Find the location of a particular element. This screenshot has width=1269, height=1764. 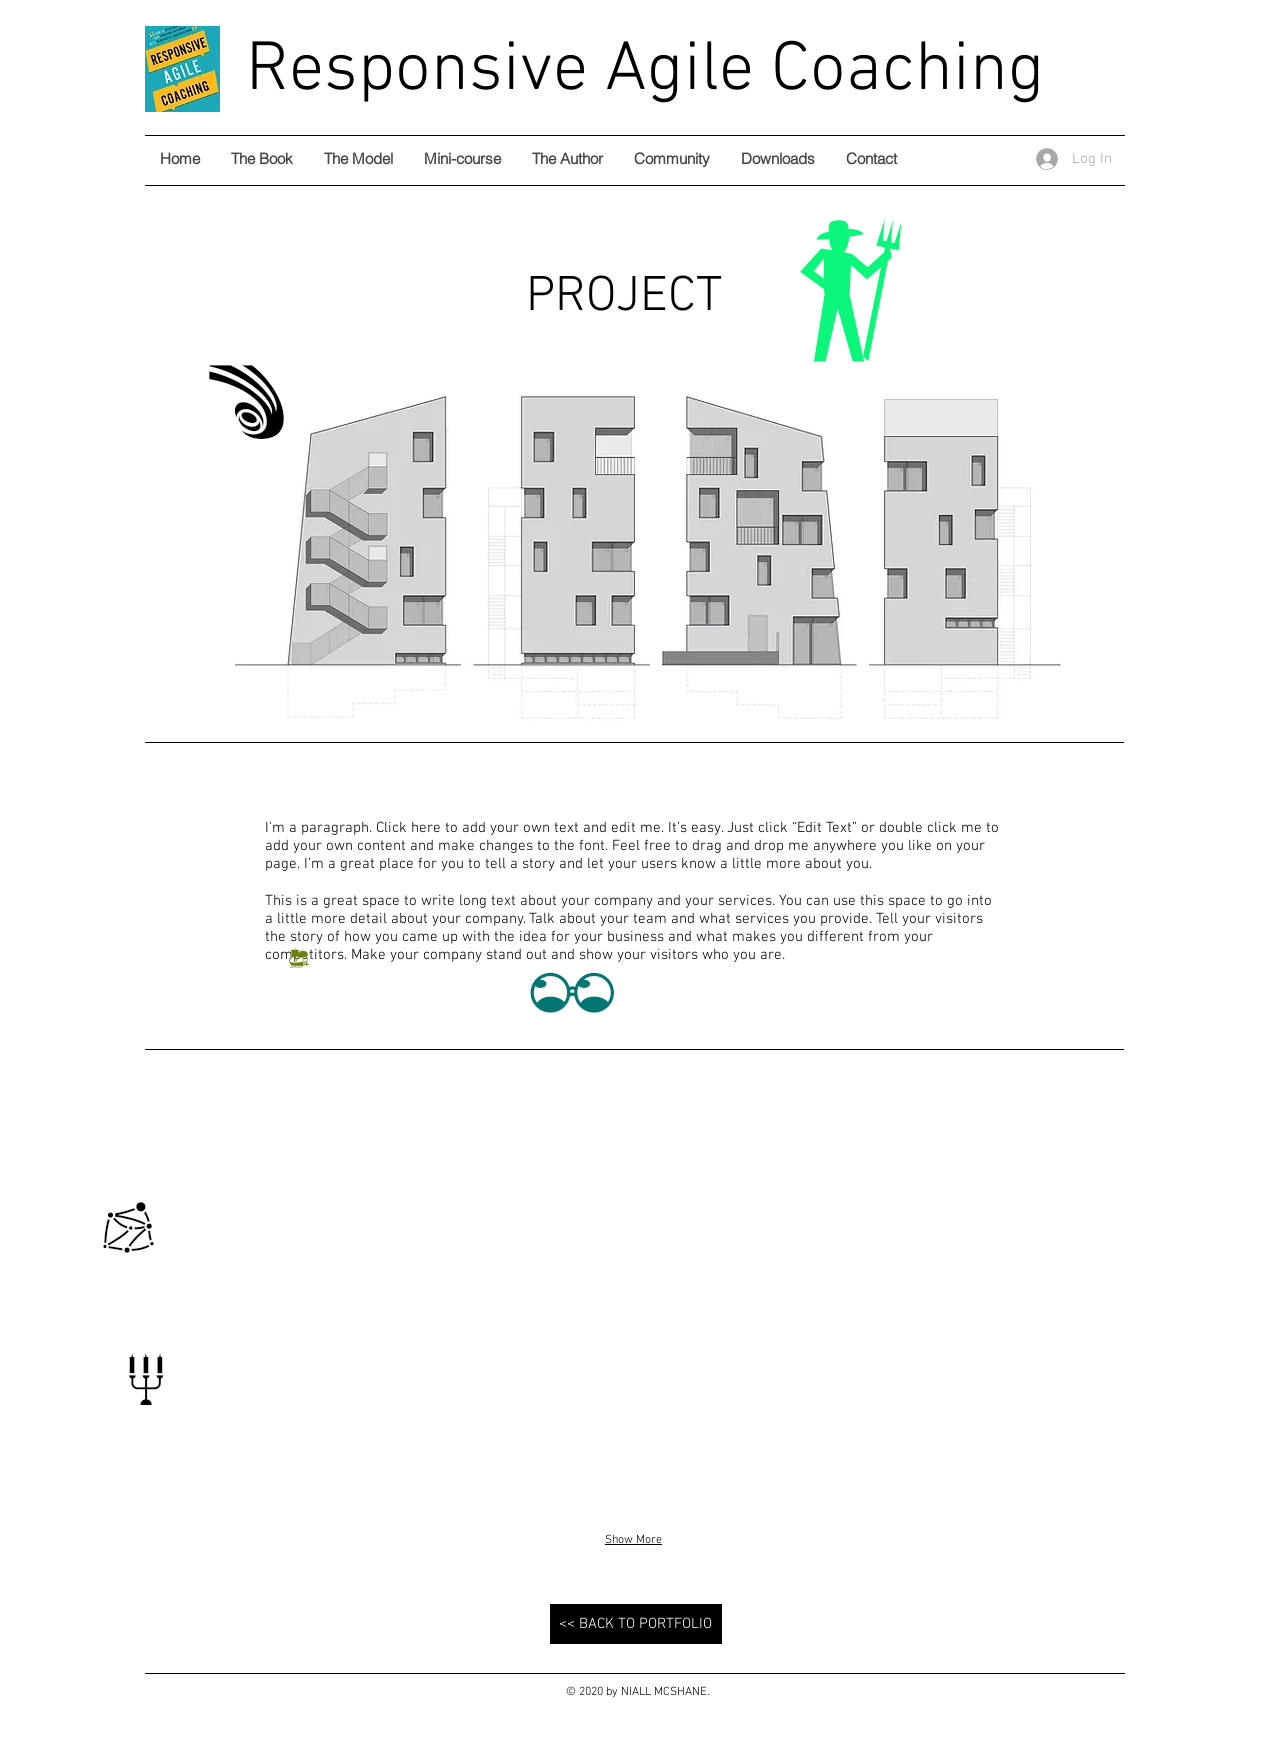

select ancient naval unit in strategy game is located at coordinates (299, 958).